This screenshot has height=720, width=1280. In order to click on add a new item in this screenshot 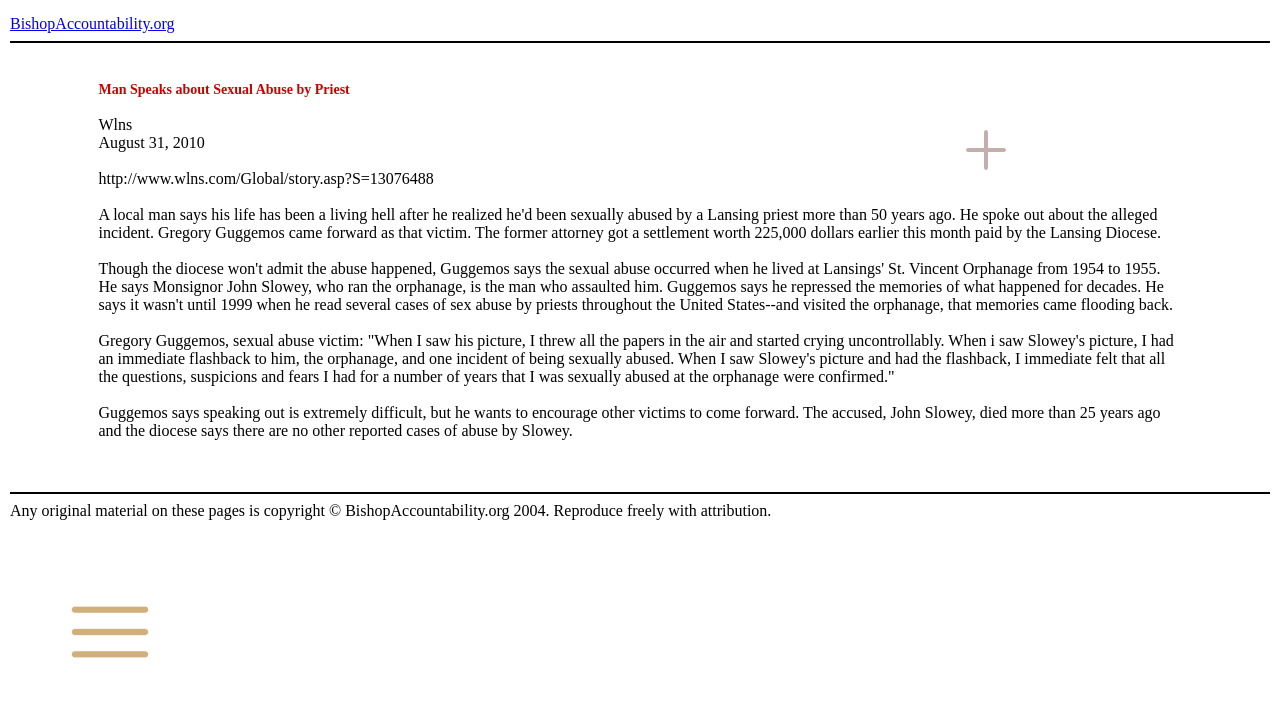, I will do `click(986, 150)`.